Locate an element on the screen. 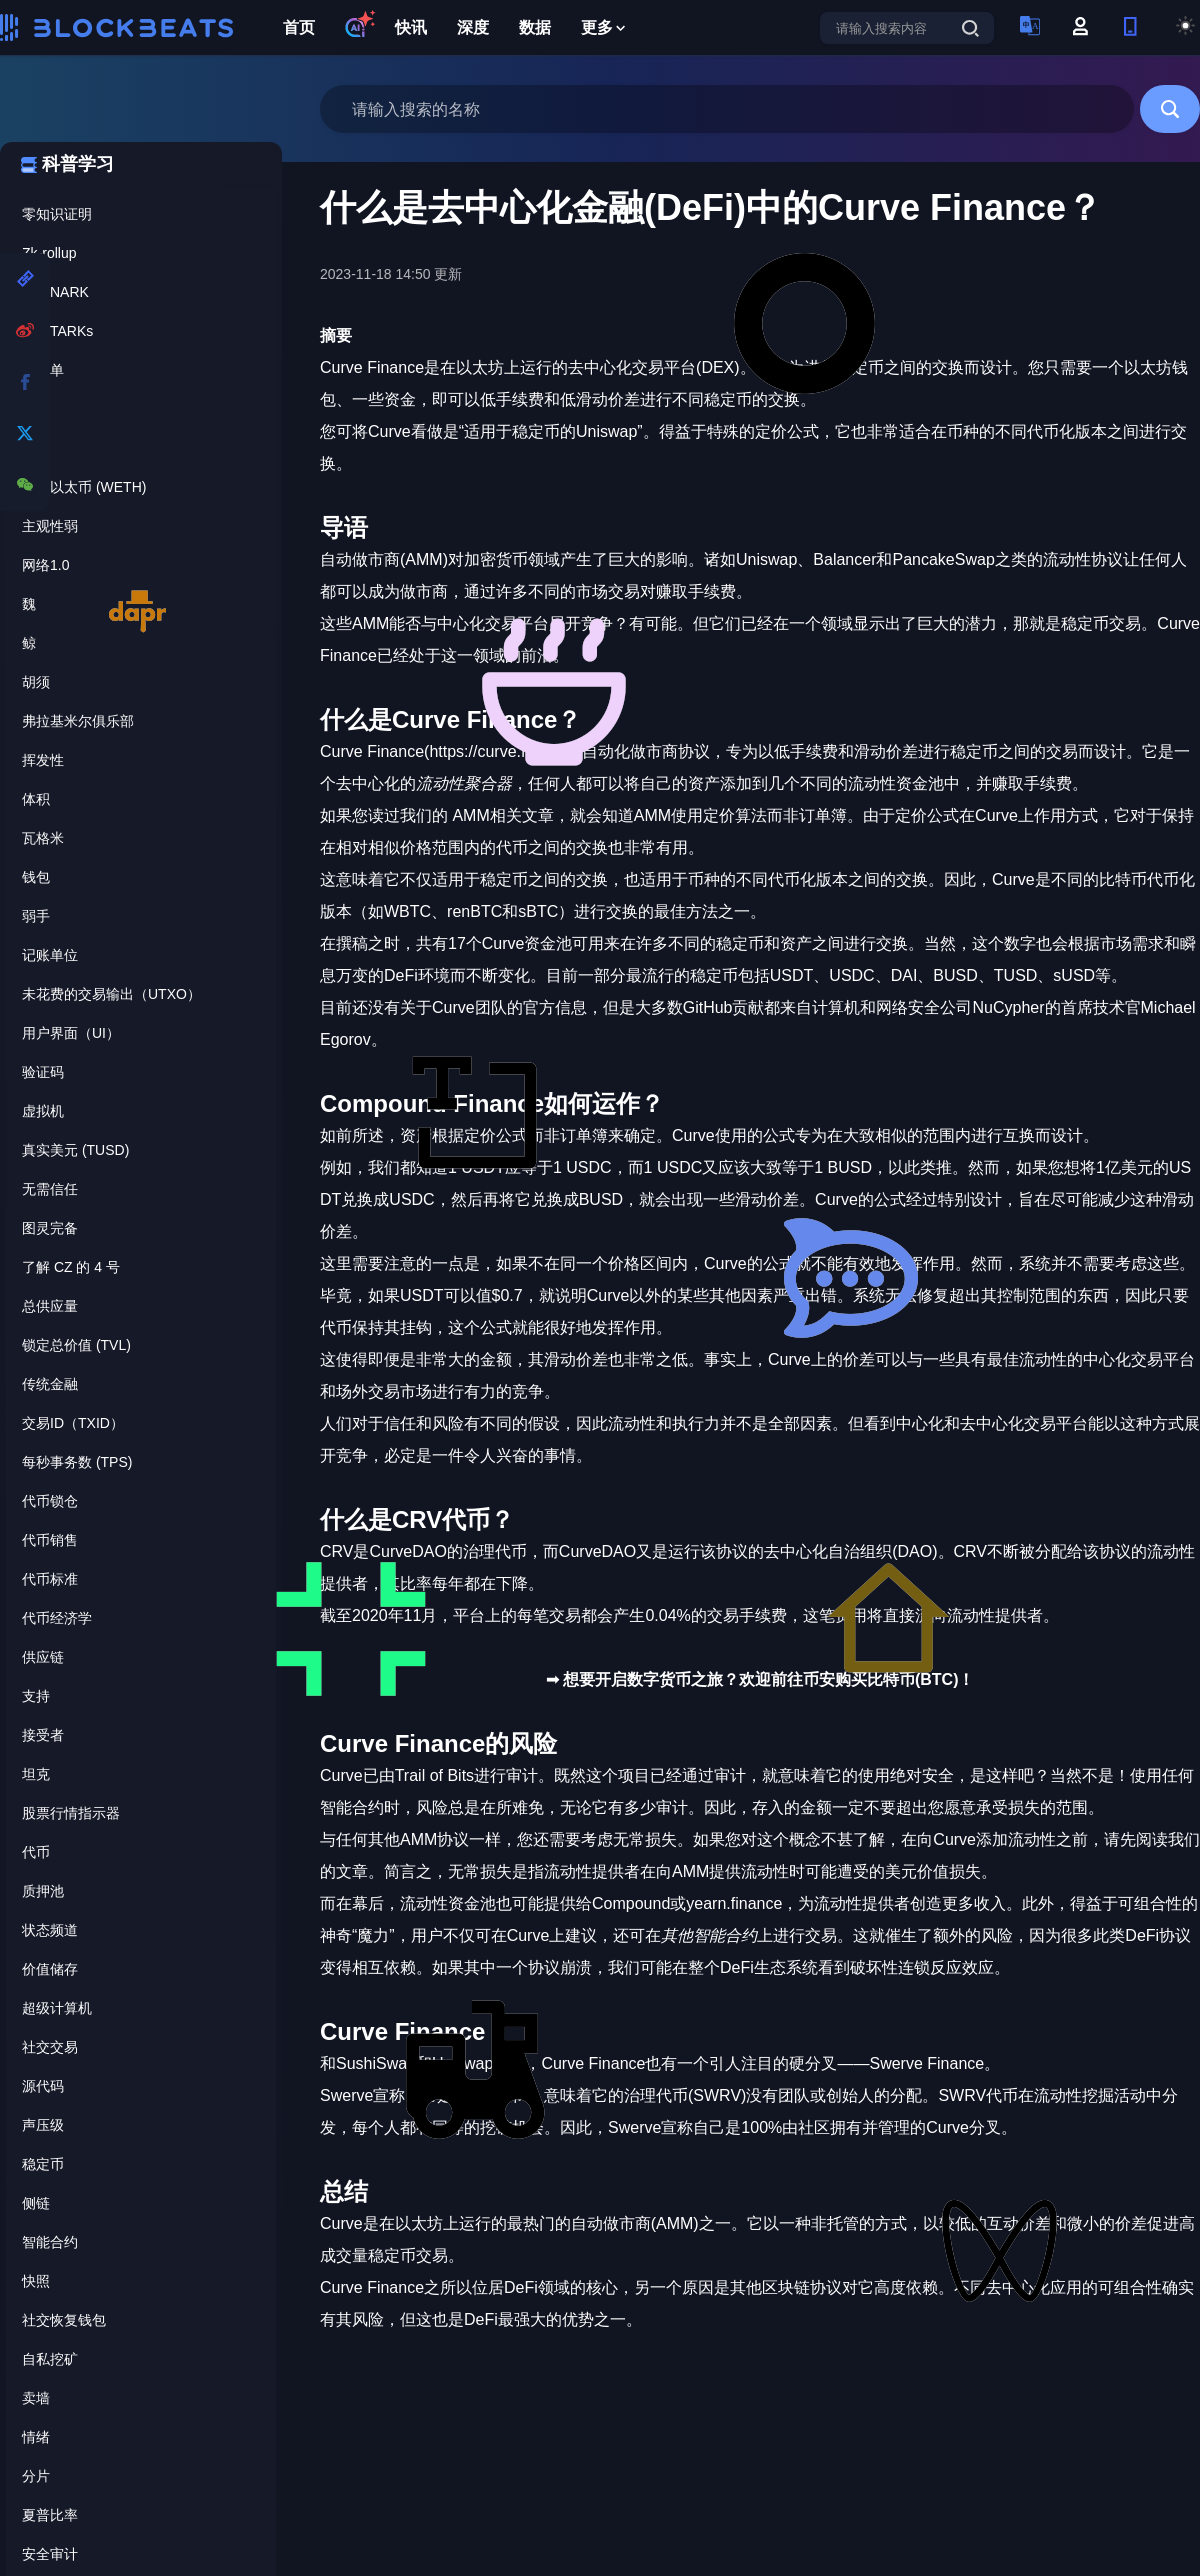 This screenshot has width=1200, height=2576. open wechat channels is located at coordinates (999, 2250).